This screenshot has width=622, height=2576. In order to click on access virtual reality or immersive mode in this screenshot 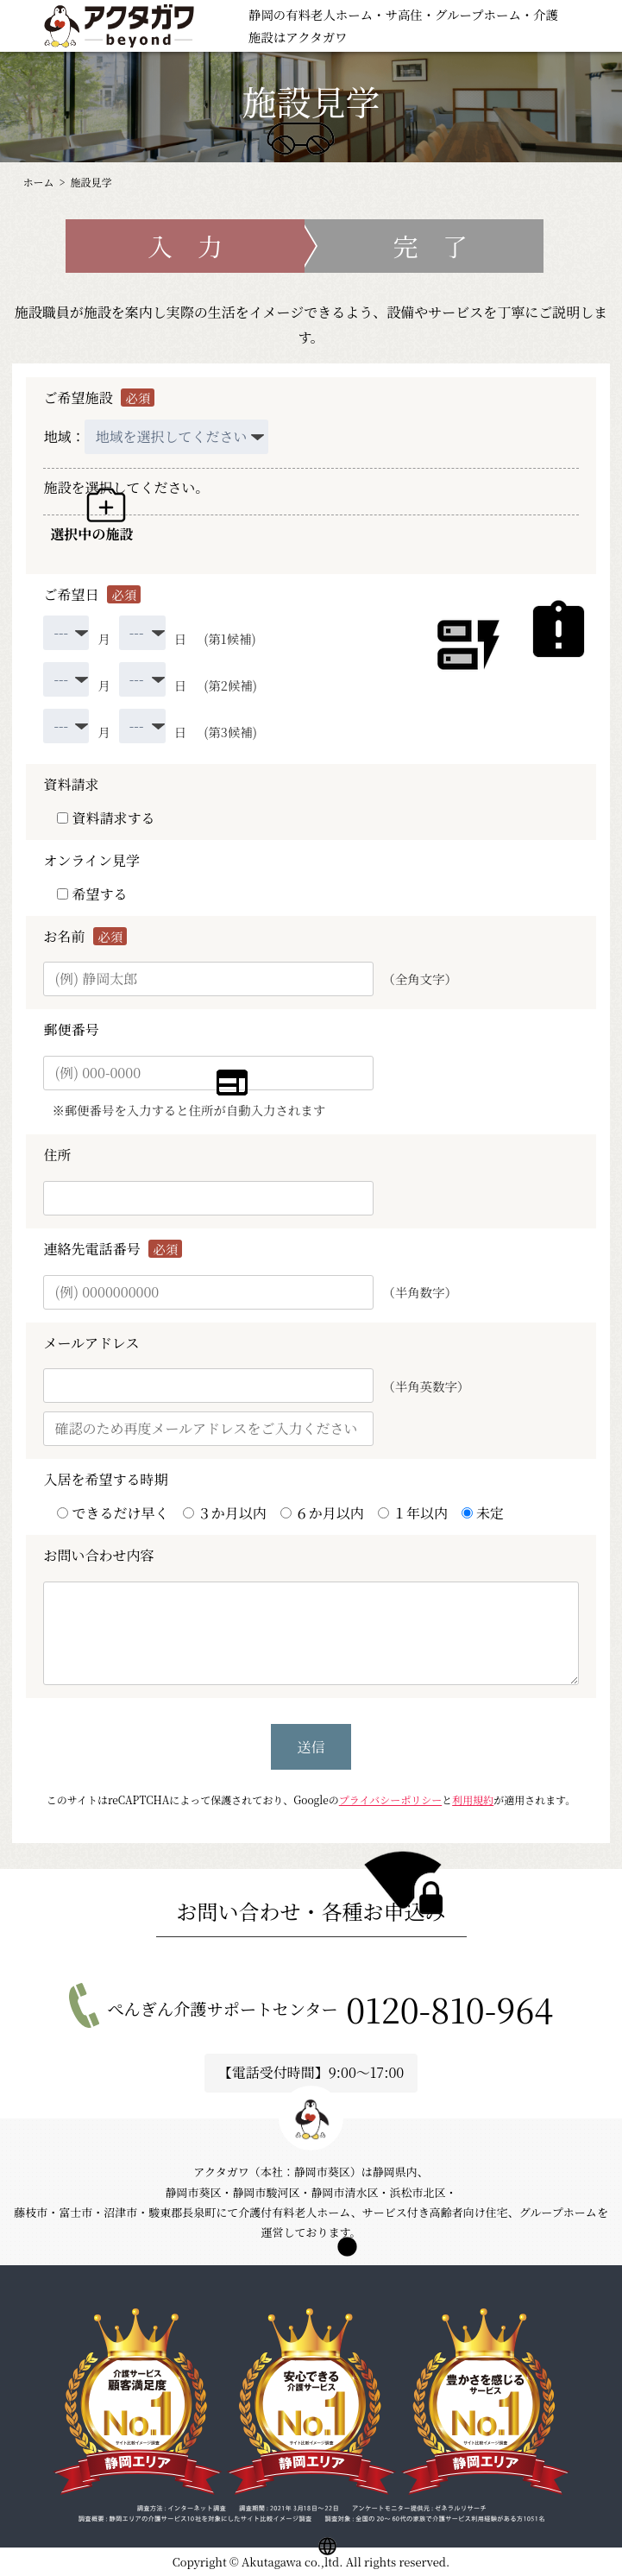, I will do `click(300, 138)`.